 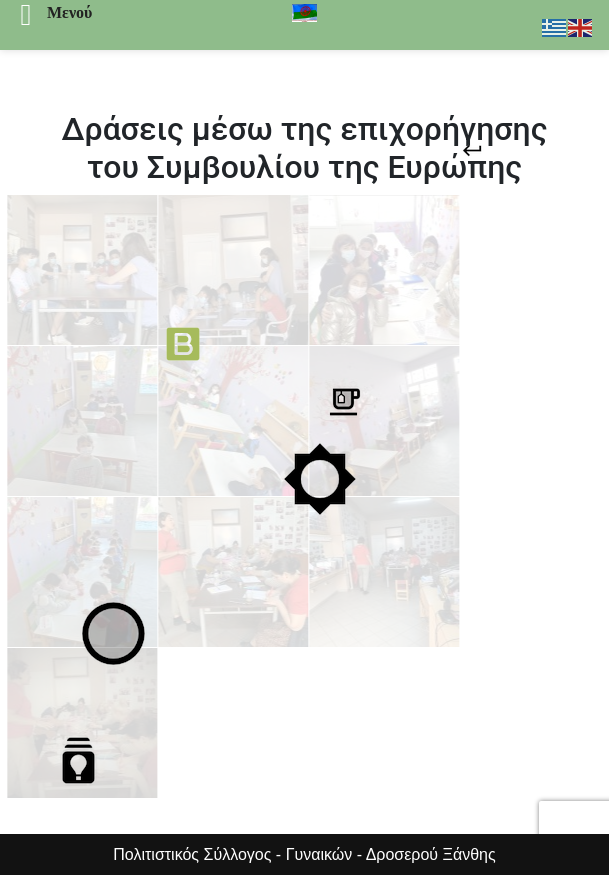 I want to click on submit or confirm text input, so click(x=472, y=150).